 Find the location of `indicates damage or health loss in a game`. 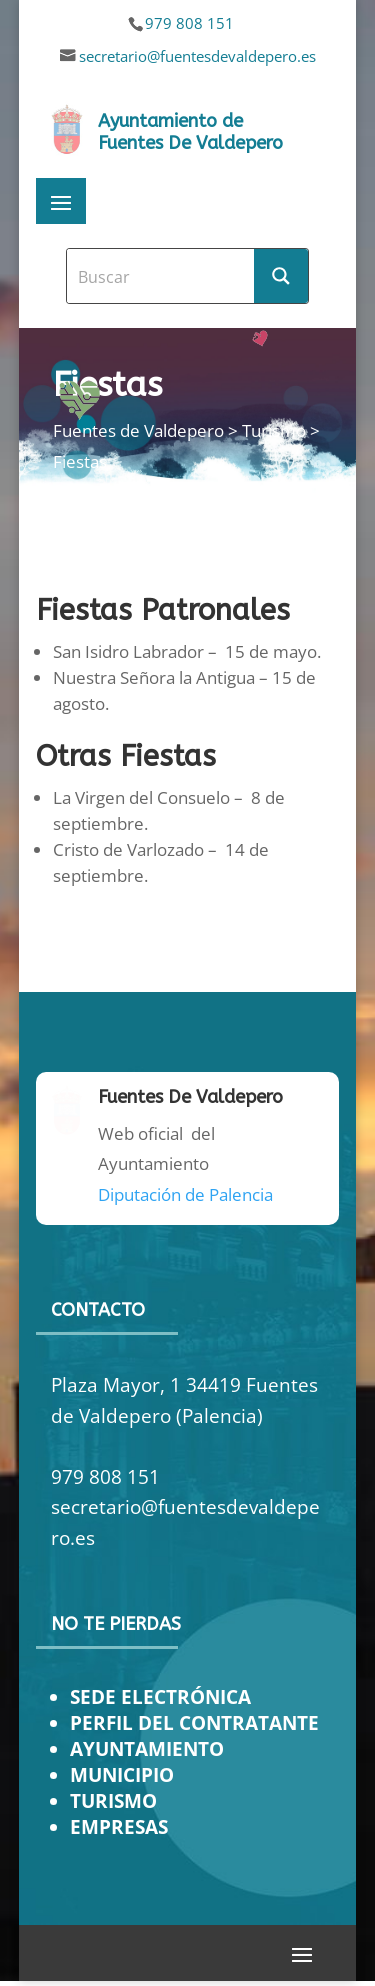

indicates damage or health loss in a game is located at coordinates (259, 338).